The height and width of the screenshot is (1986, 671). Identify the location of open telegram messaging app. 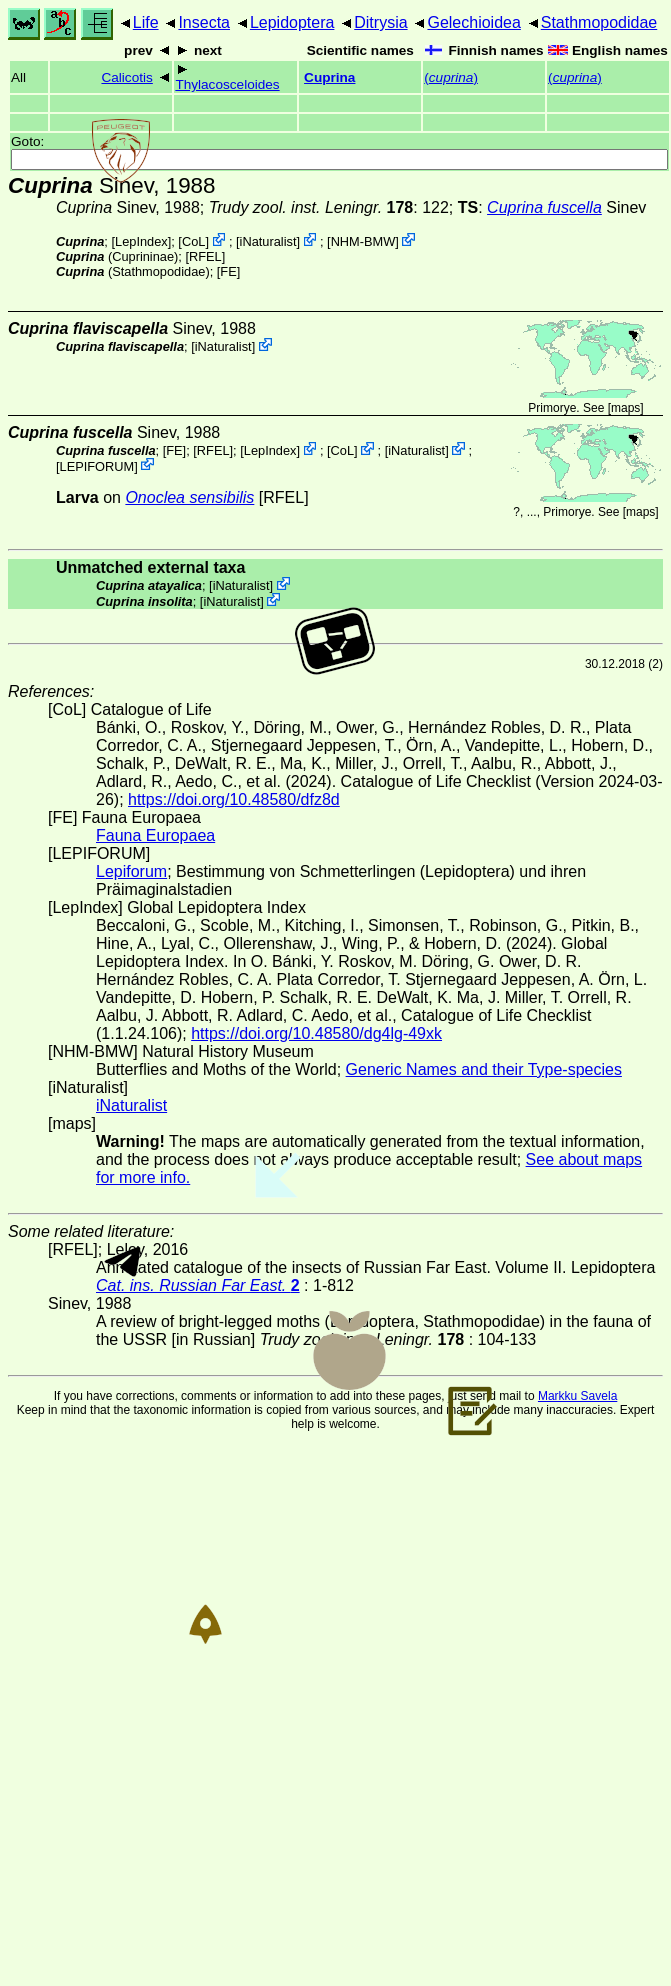
(125, 1260).